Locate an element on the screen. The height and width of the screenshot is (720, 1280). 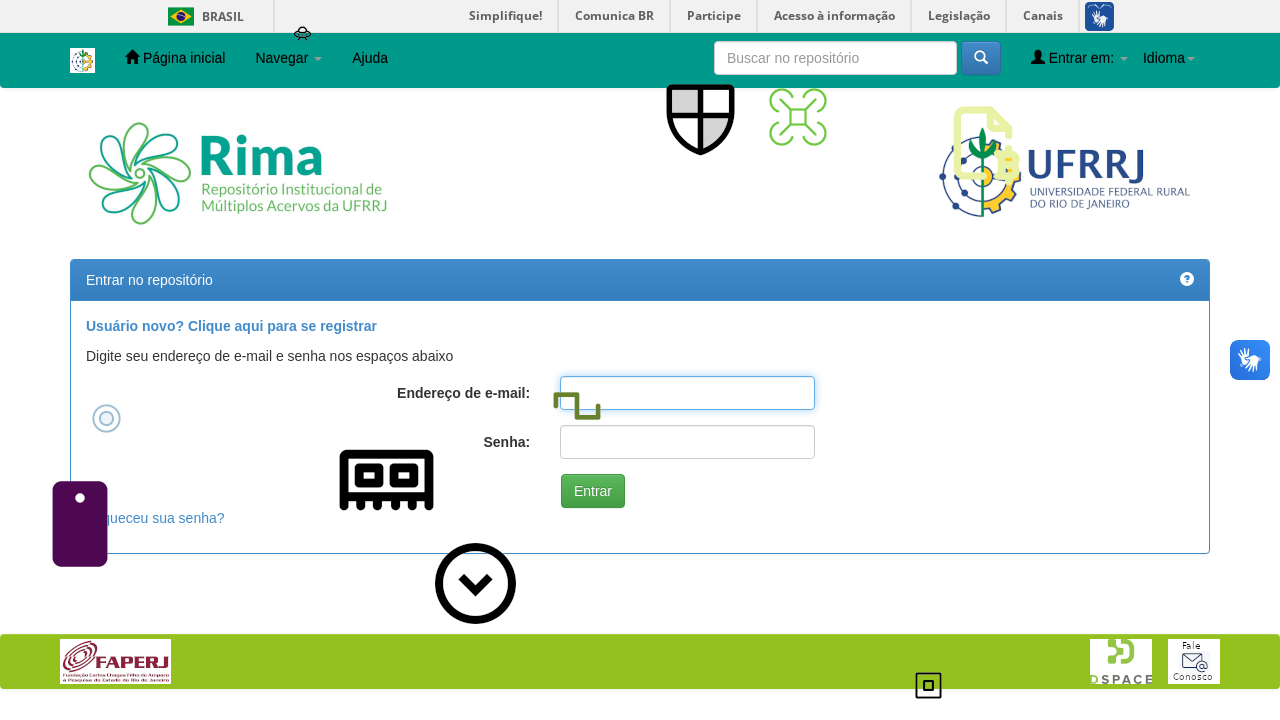
security or protection status indicator is located at coordinates (700, 115).